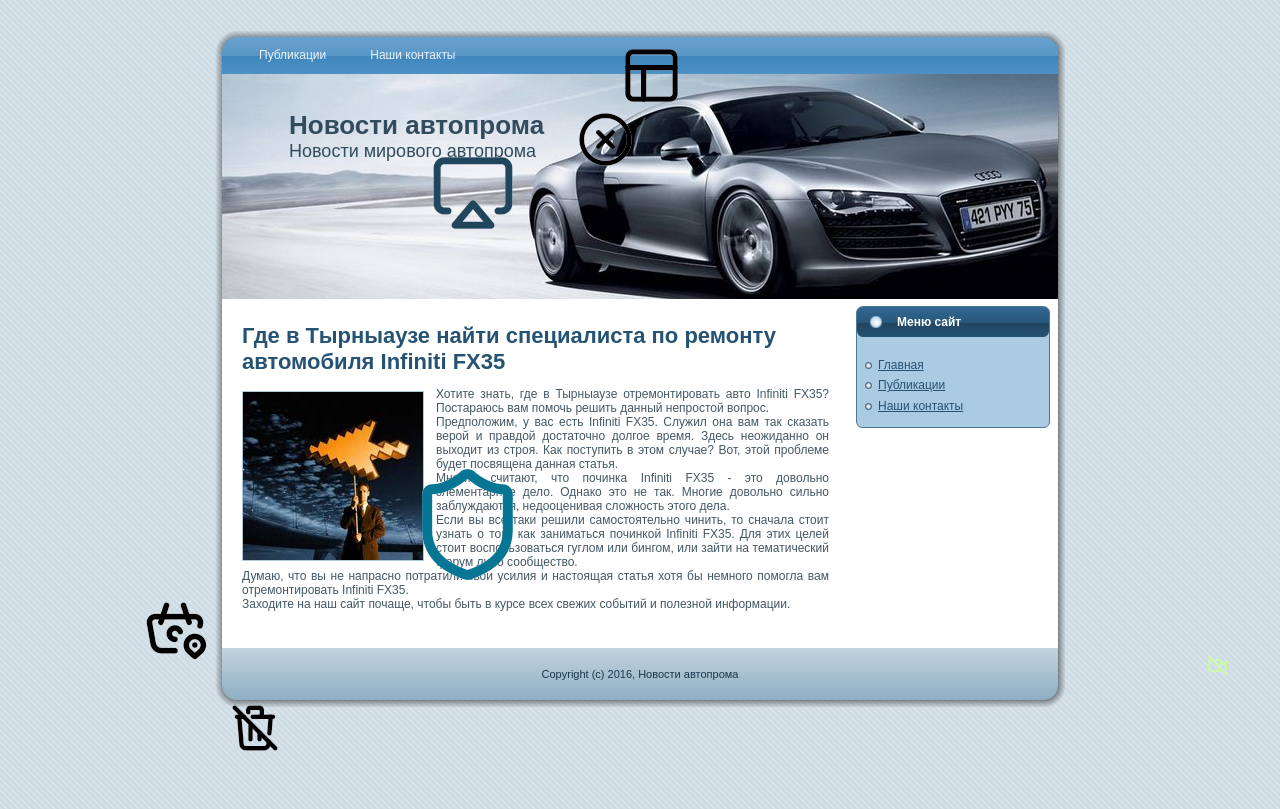 The image size is (1280, 809). I want to click on view pickup location for your basket, so click(175, 628).